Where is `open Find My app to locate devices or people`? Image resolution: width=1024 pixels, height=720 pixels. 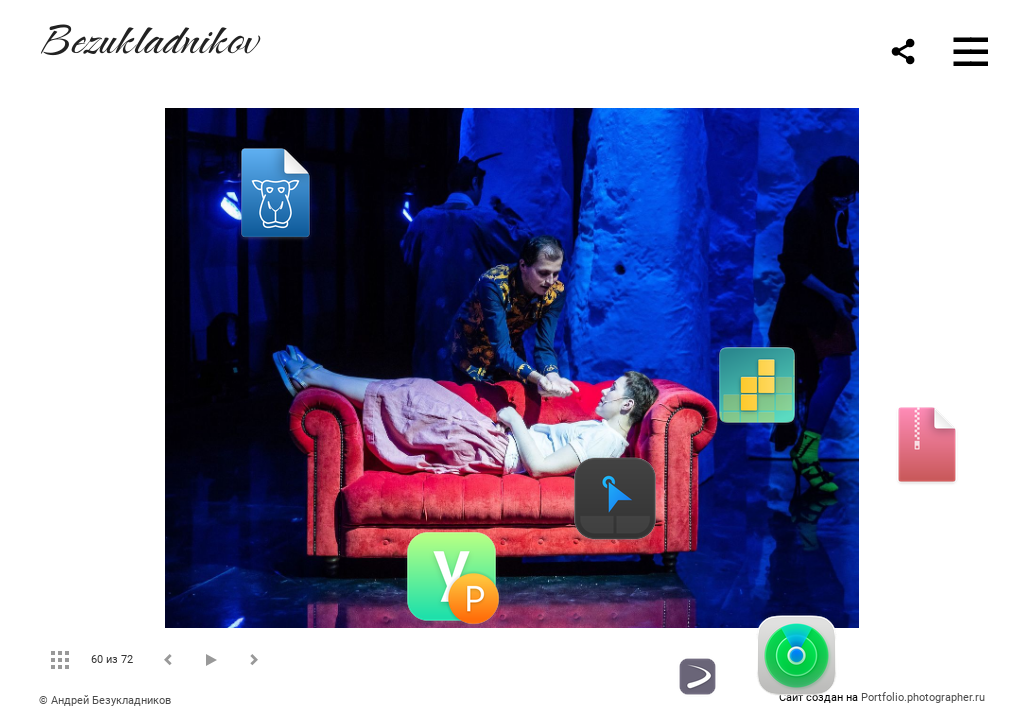 open Find My app to locate devices or people is located at coordinates (796, 655).